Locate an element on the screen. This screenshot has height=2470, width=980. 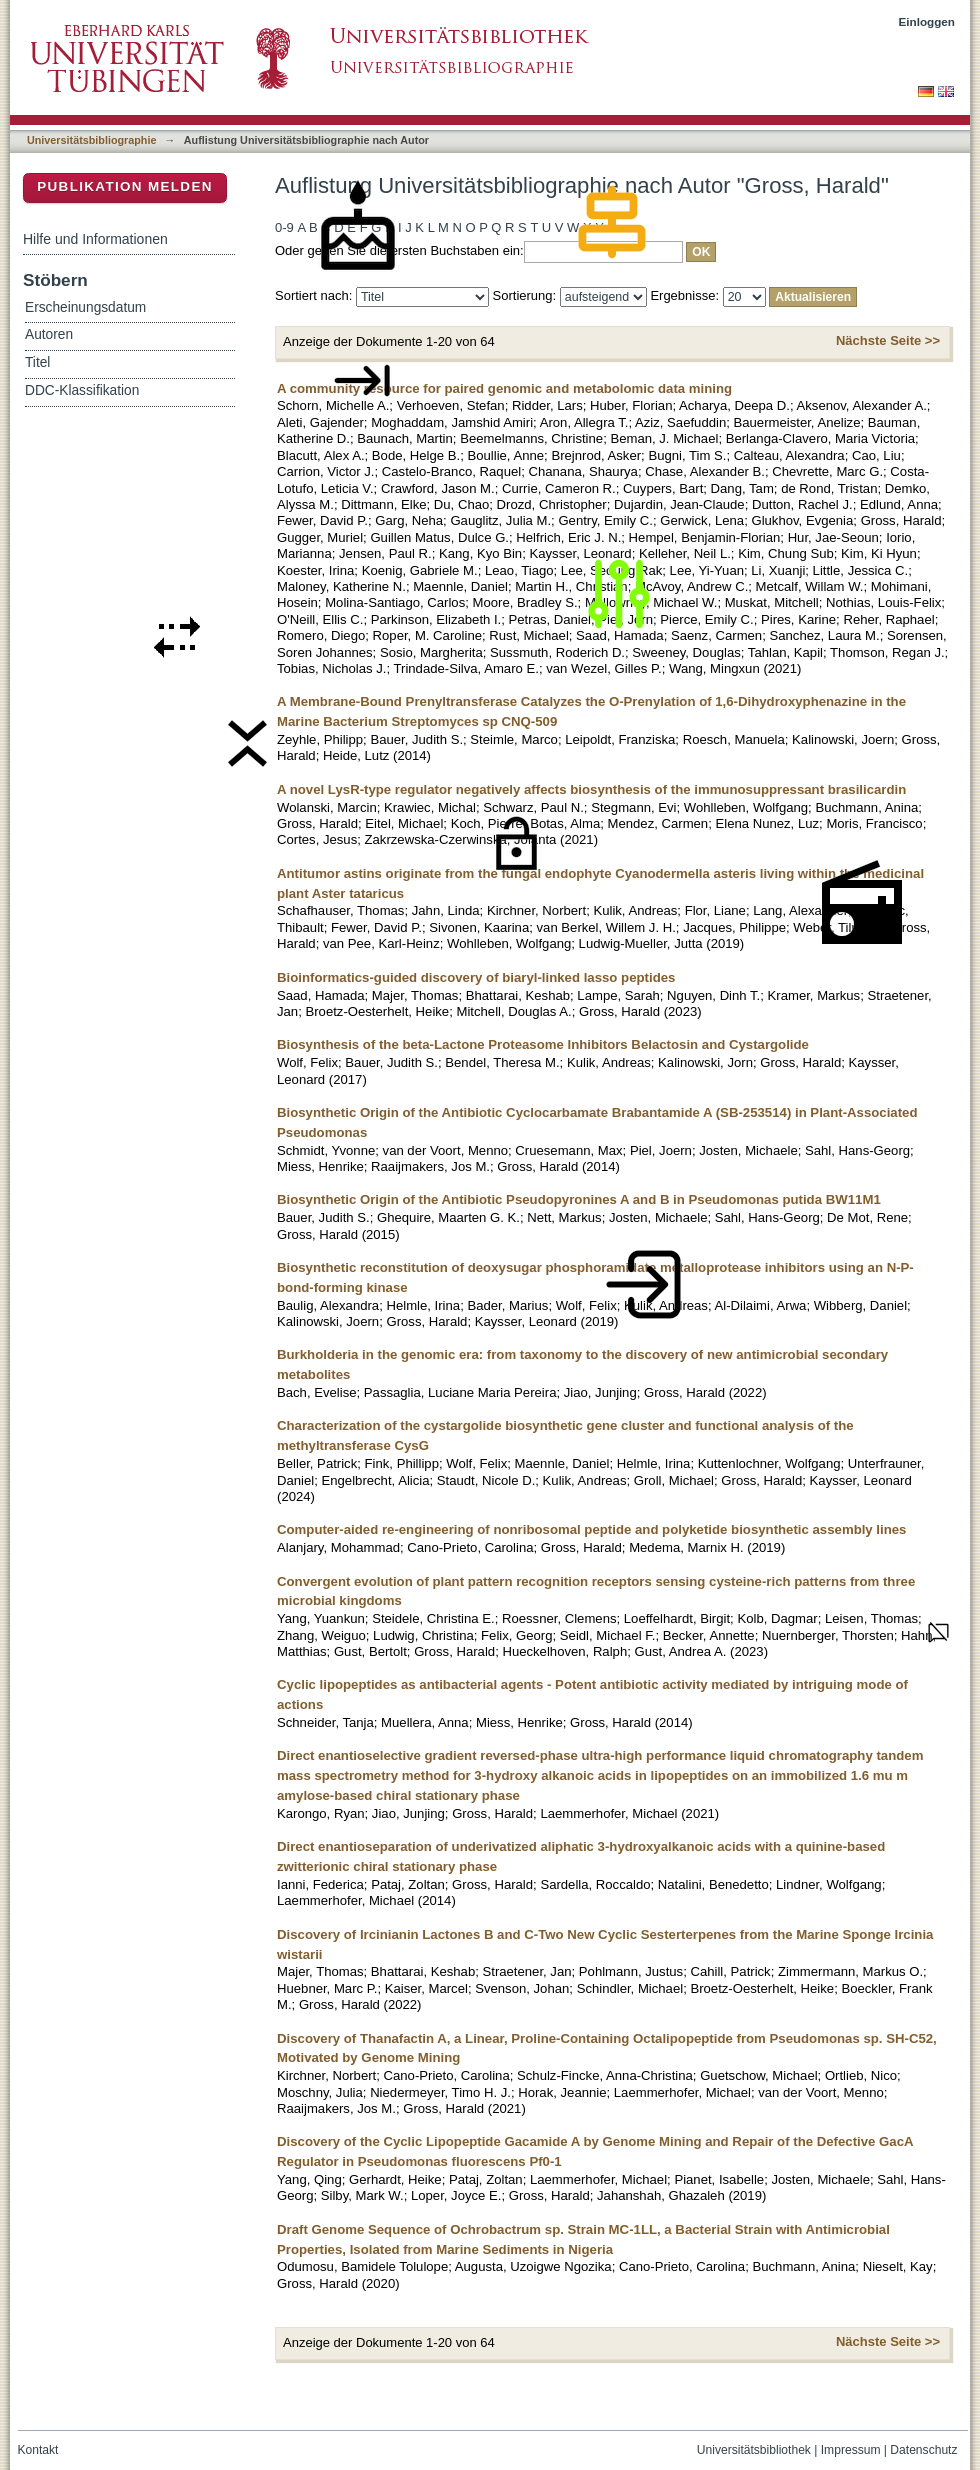
mute or disable chat notifications is located at coordinates (938, 1631).